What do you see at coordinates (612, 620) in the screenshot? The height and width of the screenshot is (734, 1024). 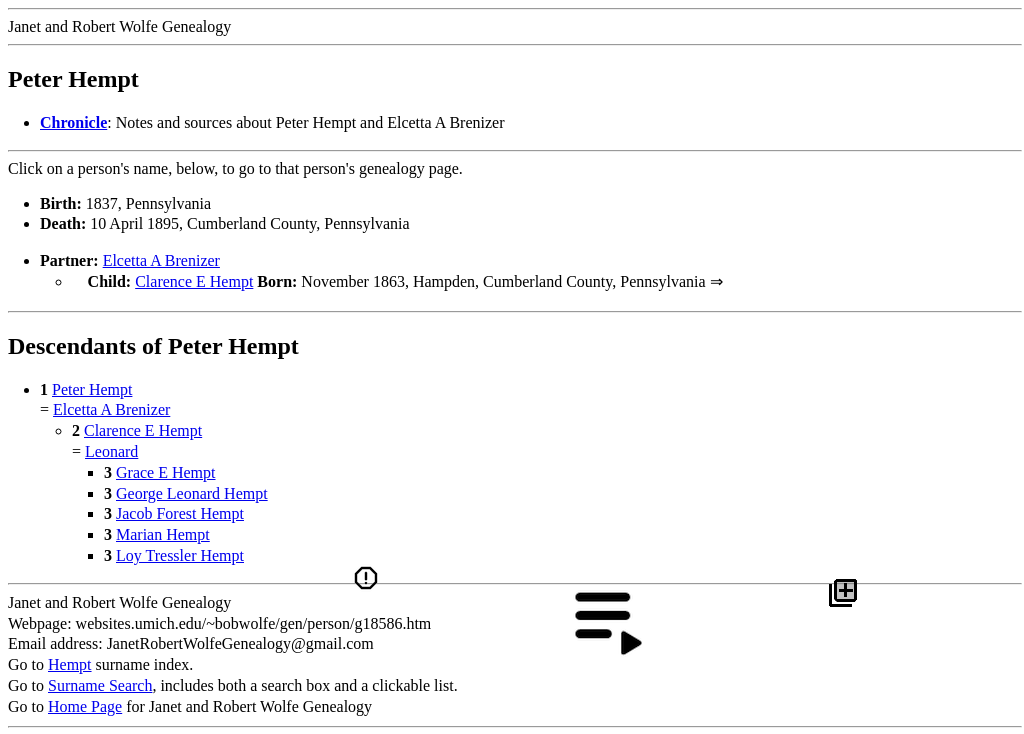 I see `play all items in a playlist` at bounding box center [612, 620].